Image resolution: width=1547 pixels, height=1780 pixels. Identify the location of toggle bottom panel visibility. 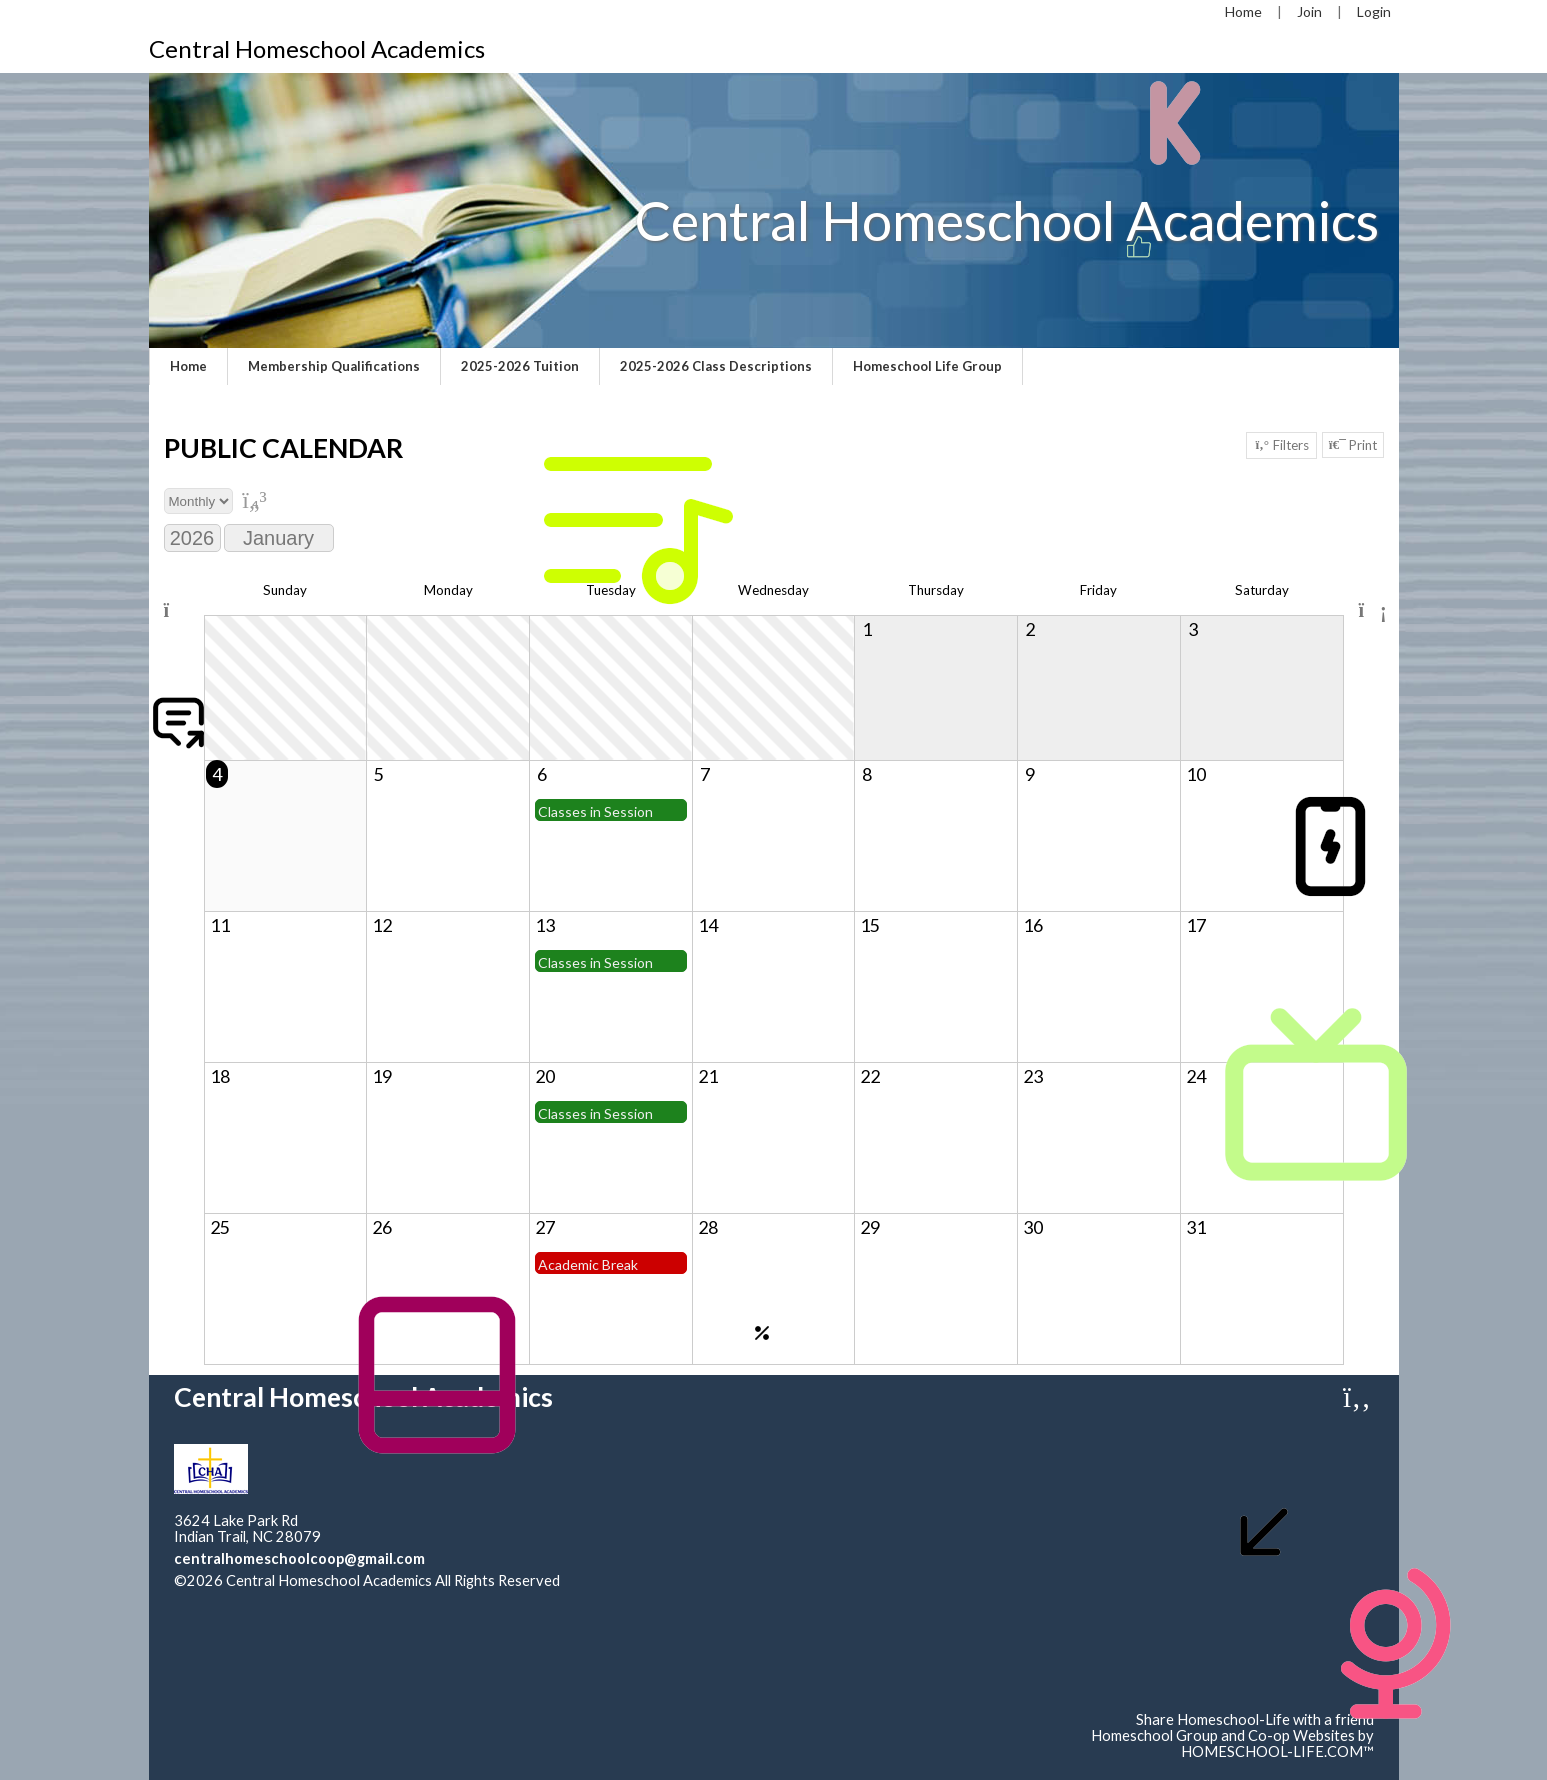
(437, 1375).